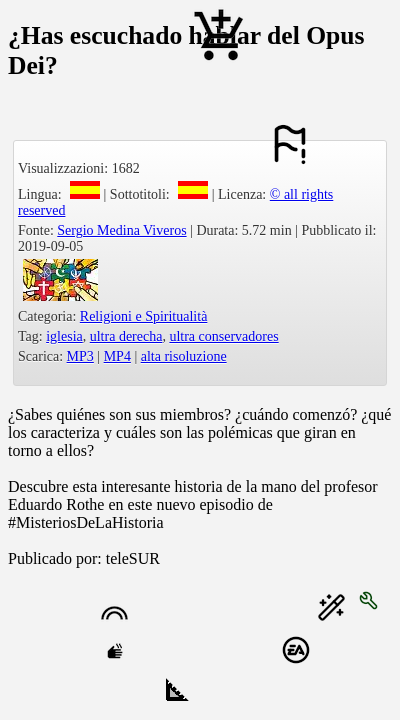 This screenshot has height=720, width=400. What do you see at coordinates (114, 613) in the screenshot?
I see `access photo filters or visual effects` at bounding box center [114, 613].